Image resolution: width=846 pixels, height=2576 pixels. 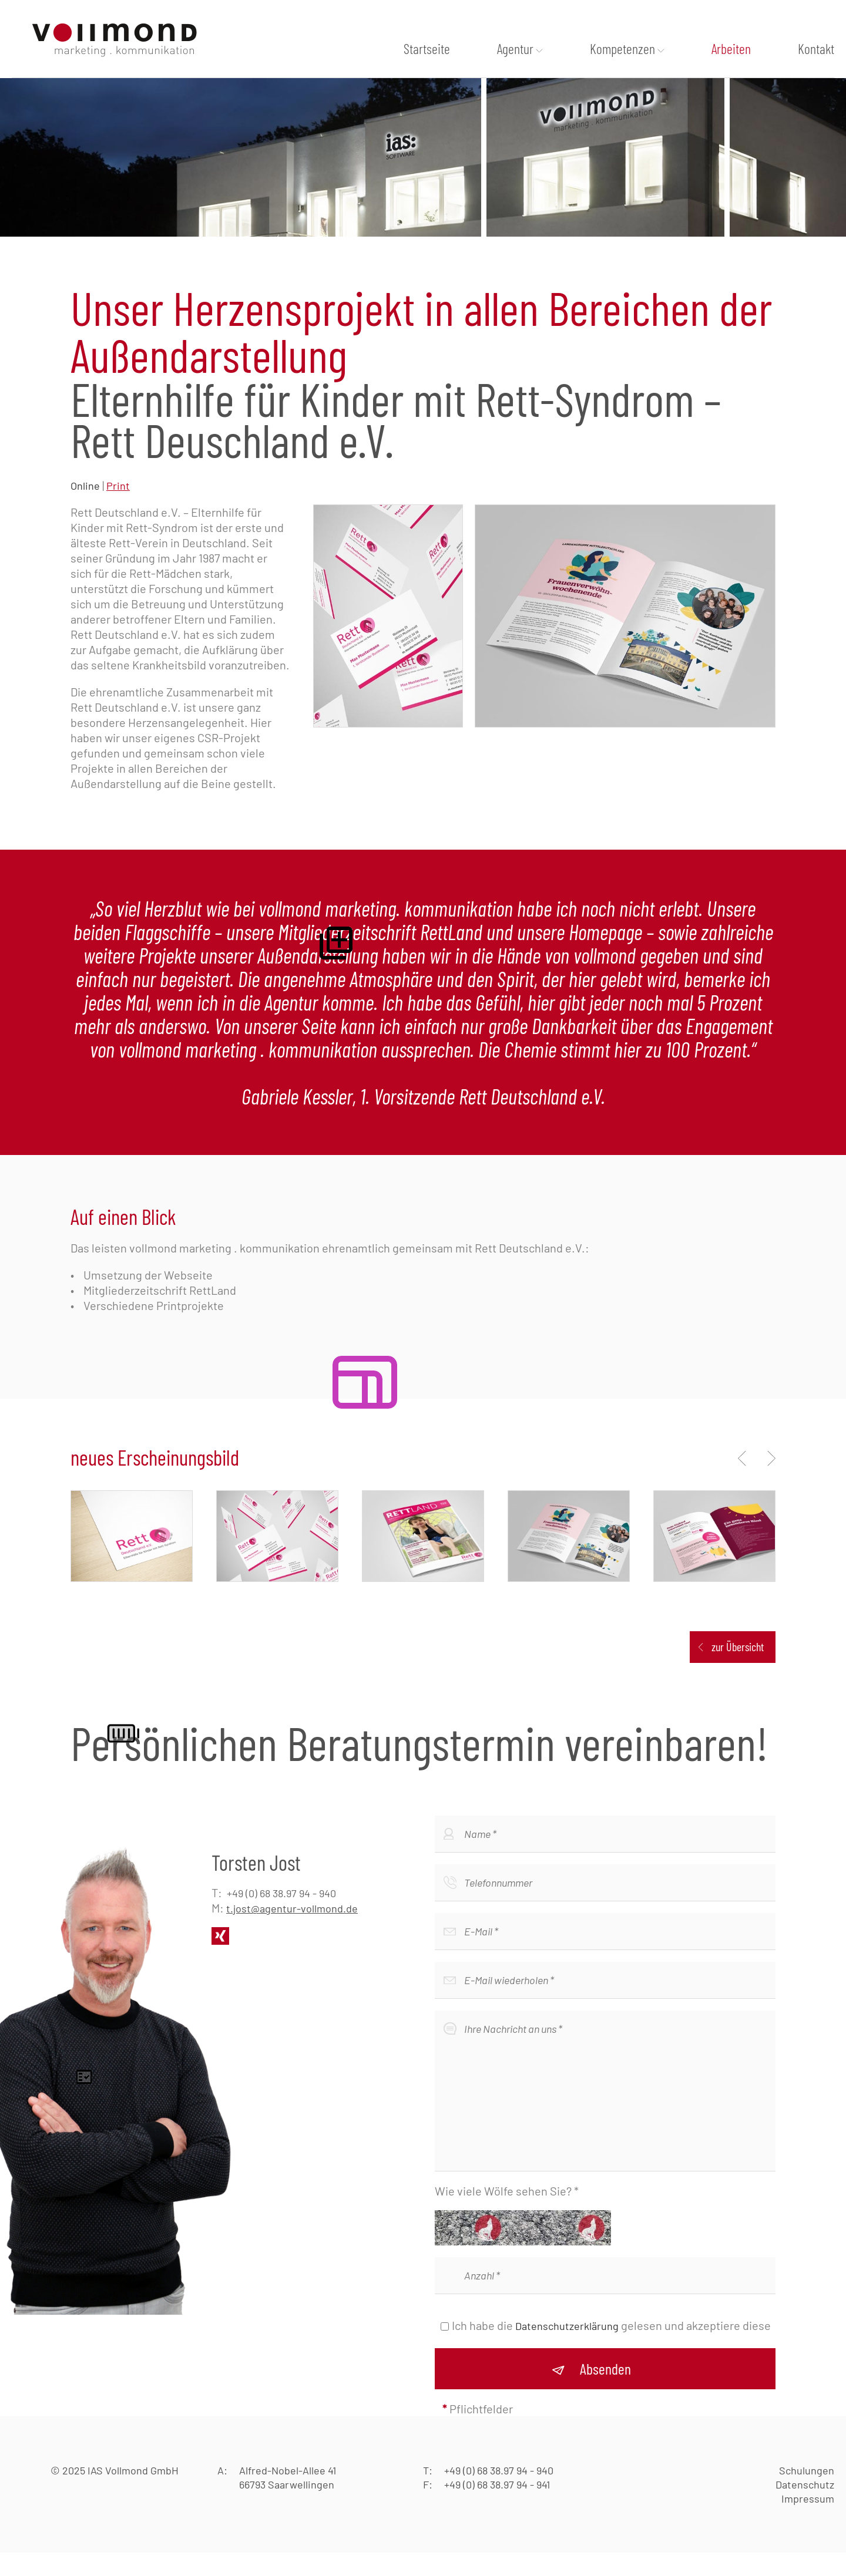 I want to click on add a new photo to your collection, so click(x=336, y=943).